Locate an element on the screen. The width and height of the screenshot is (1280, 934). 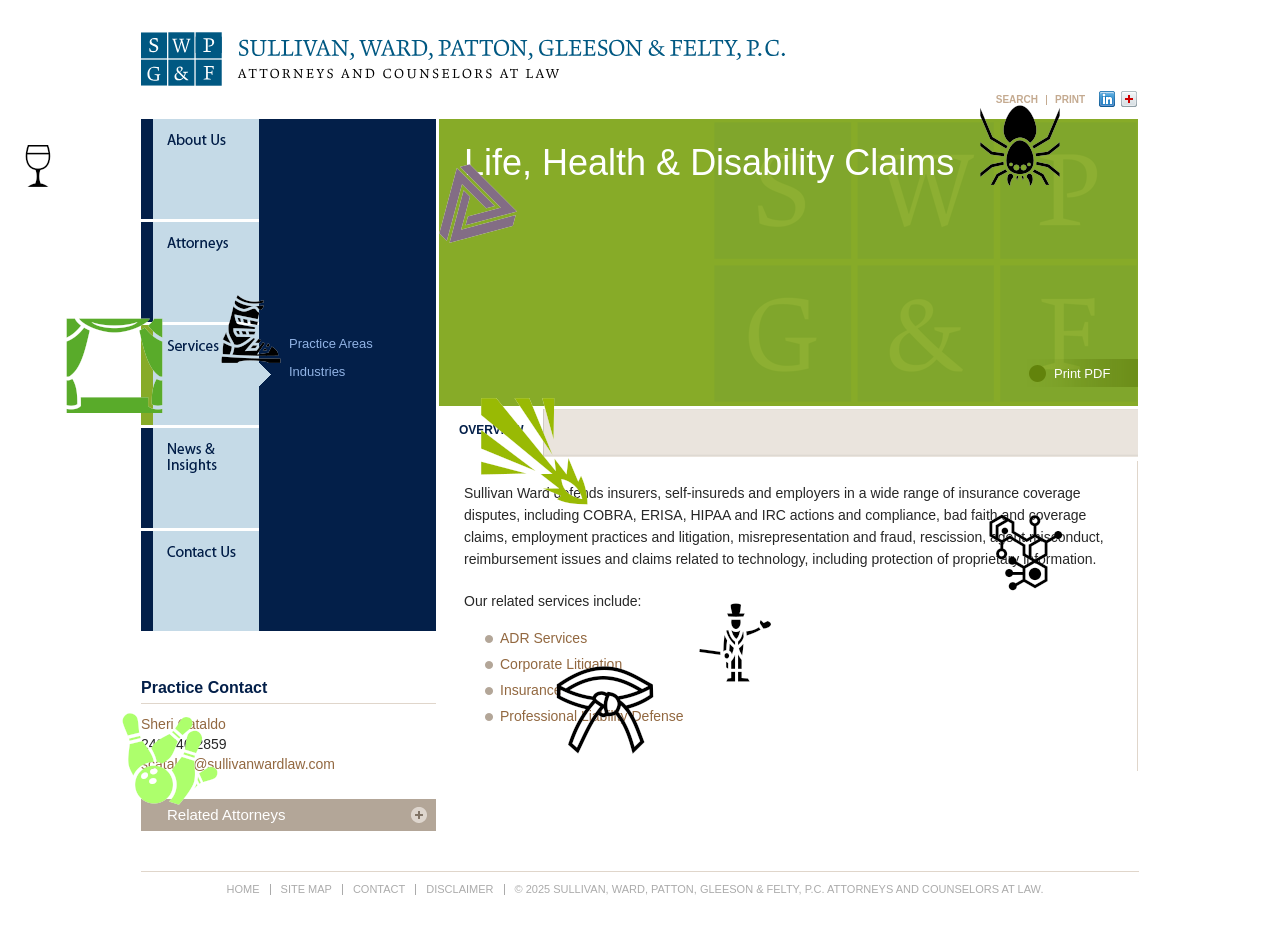
indicates martial arts or karate-related content is located at coordinates (605, 706).